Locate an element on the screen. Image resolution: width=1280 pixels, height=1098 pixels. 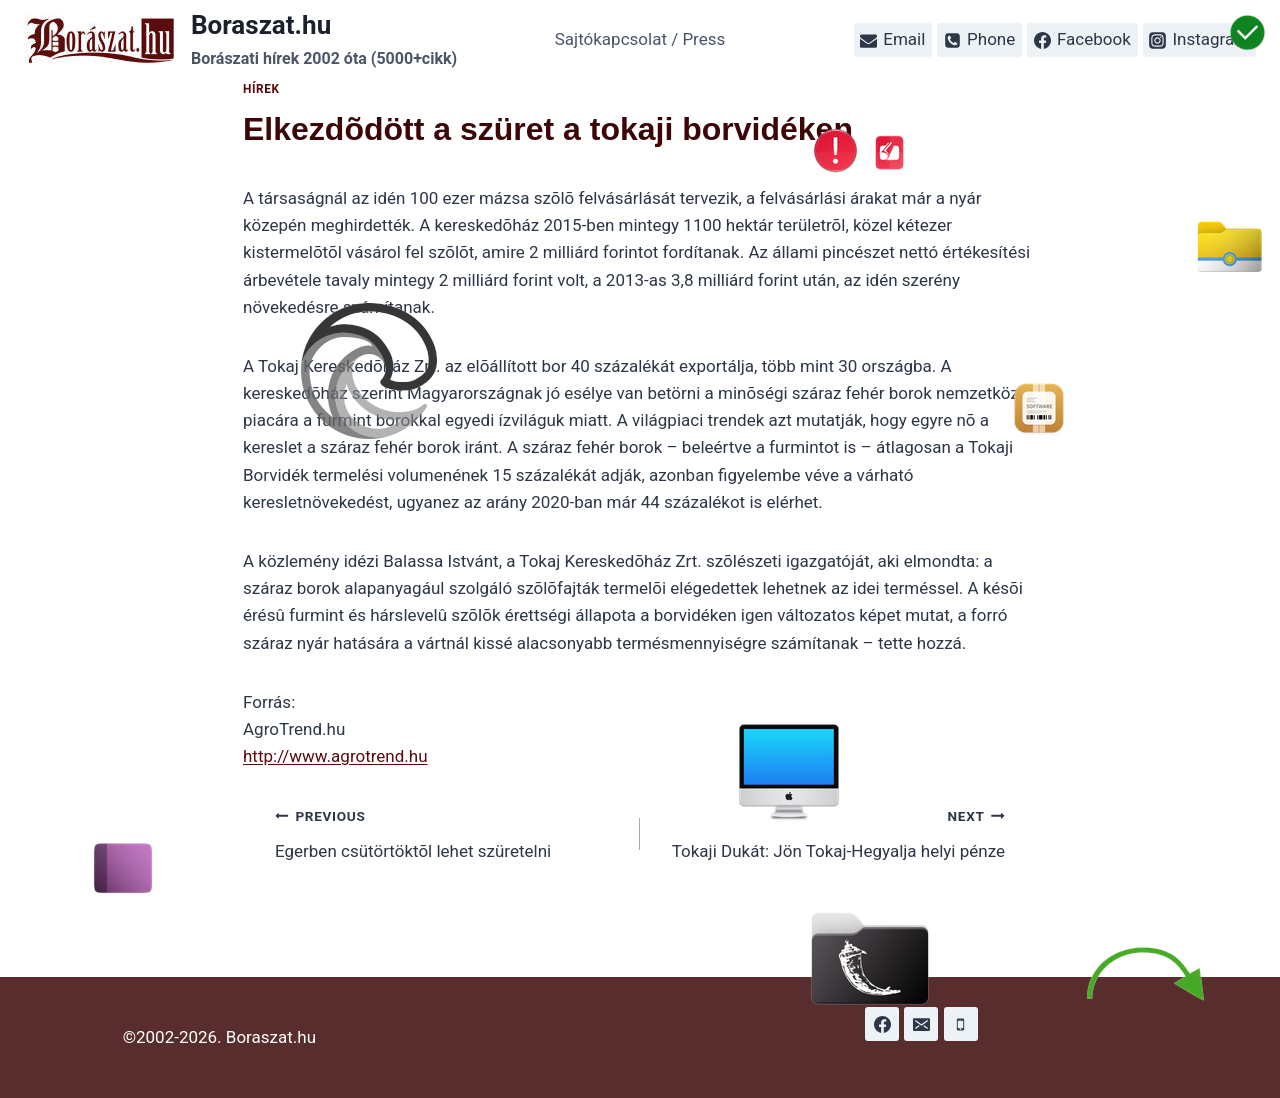
access desktop or computer settings is located at coordinates (789, 772).